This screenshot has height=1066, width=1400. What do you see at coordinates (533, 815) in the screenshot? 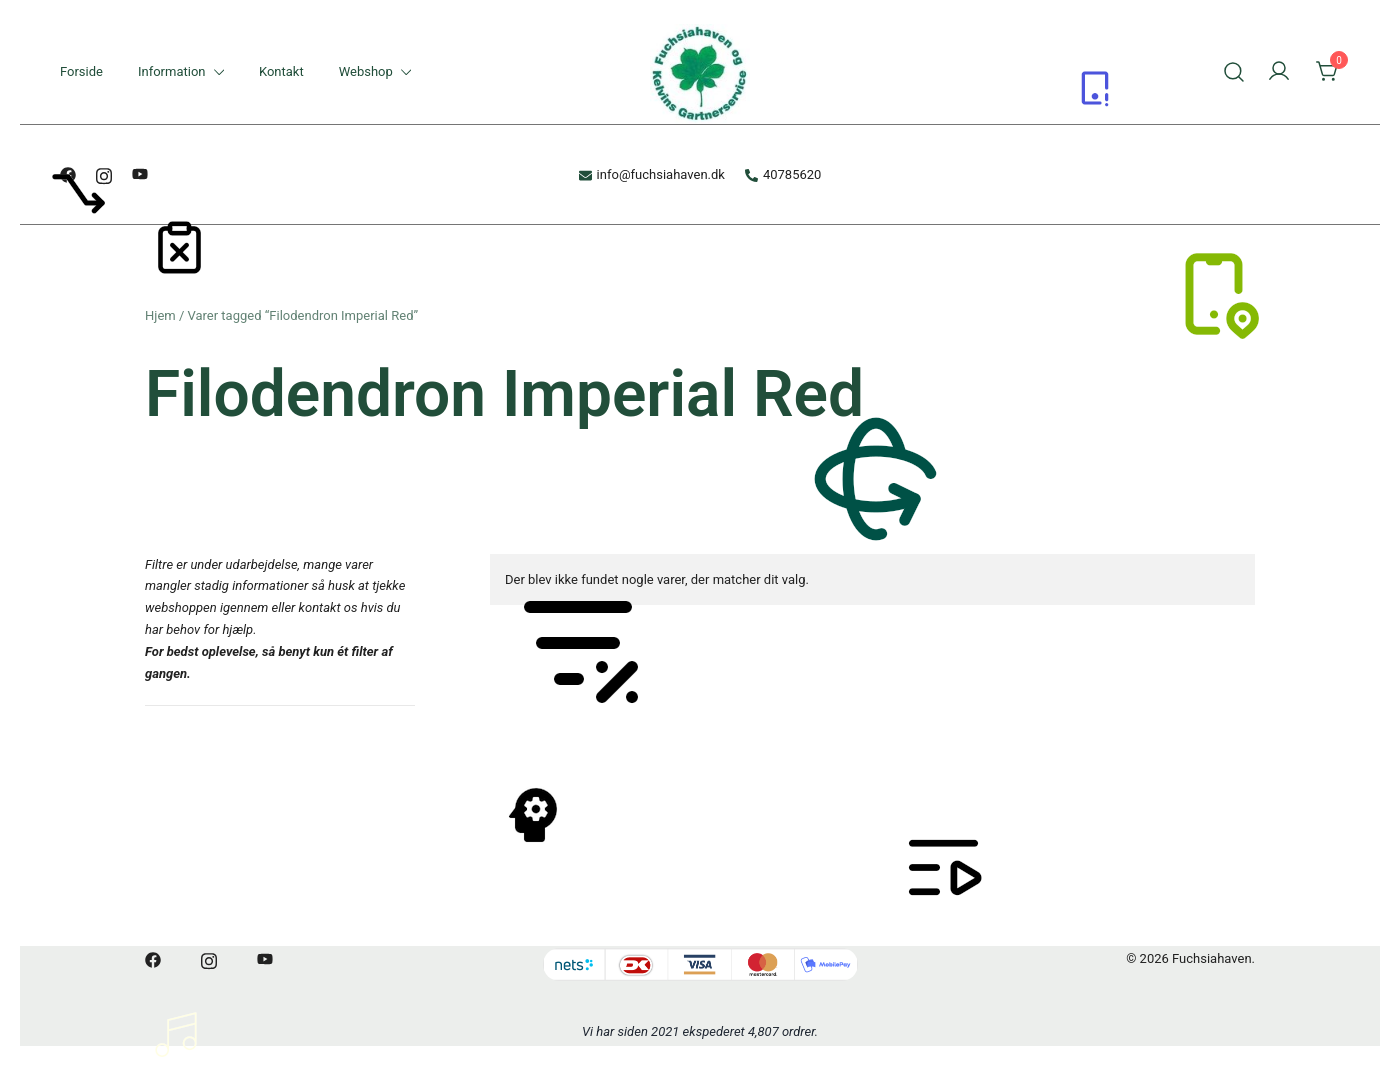
I see `access mental health or mindfulness features` at bounding box center [533, 815].